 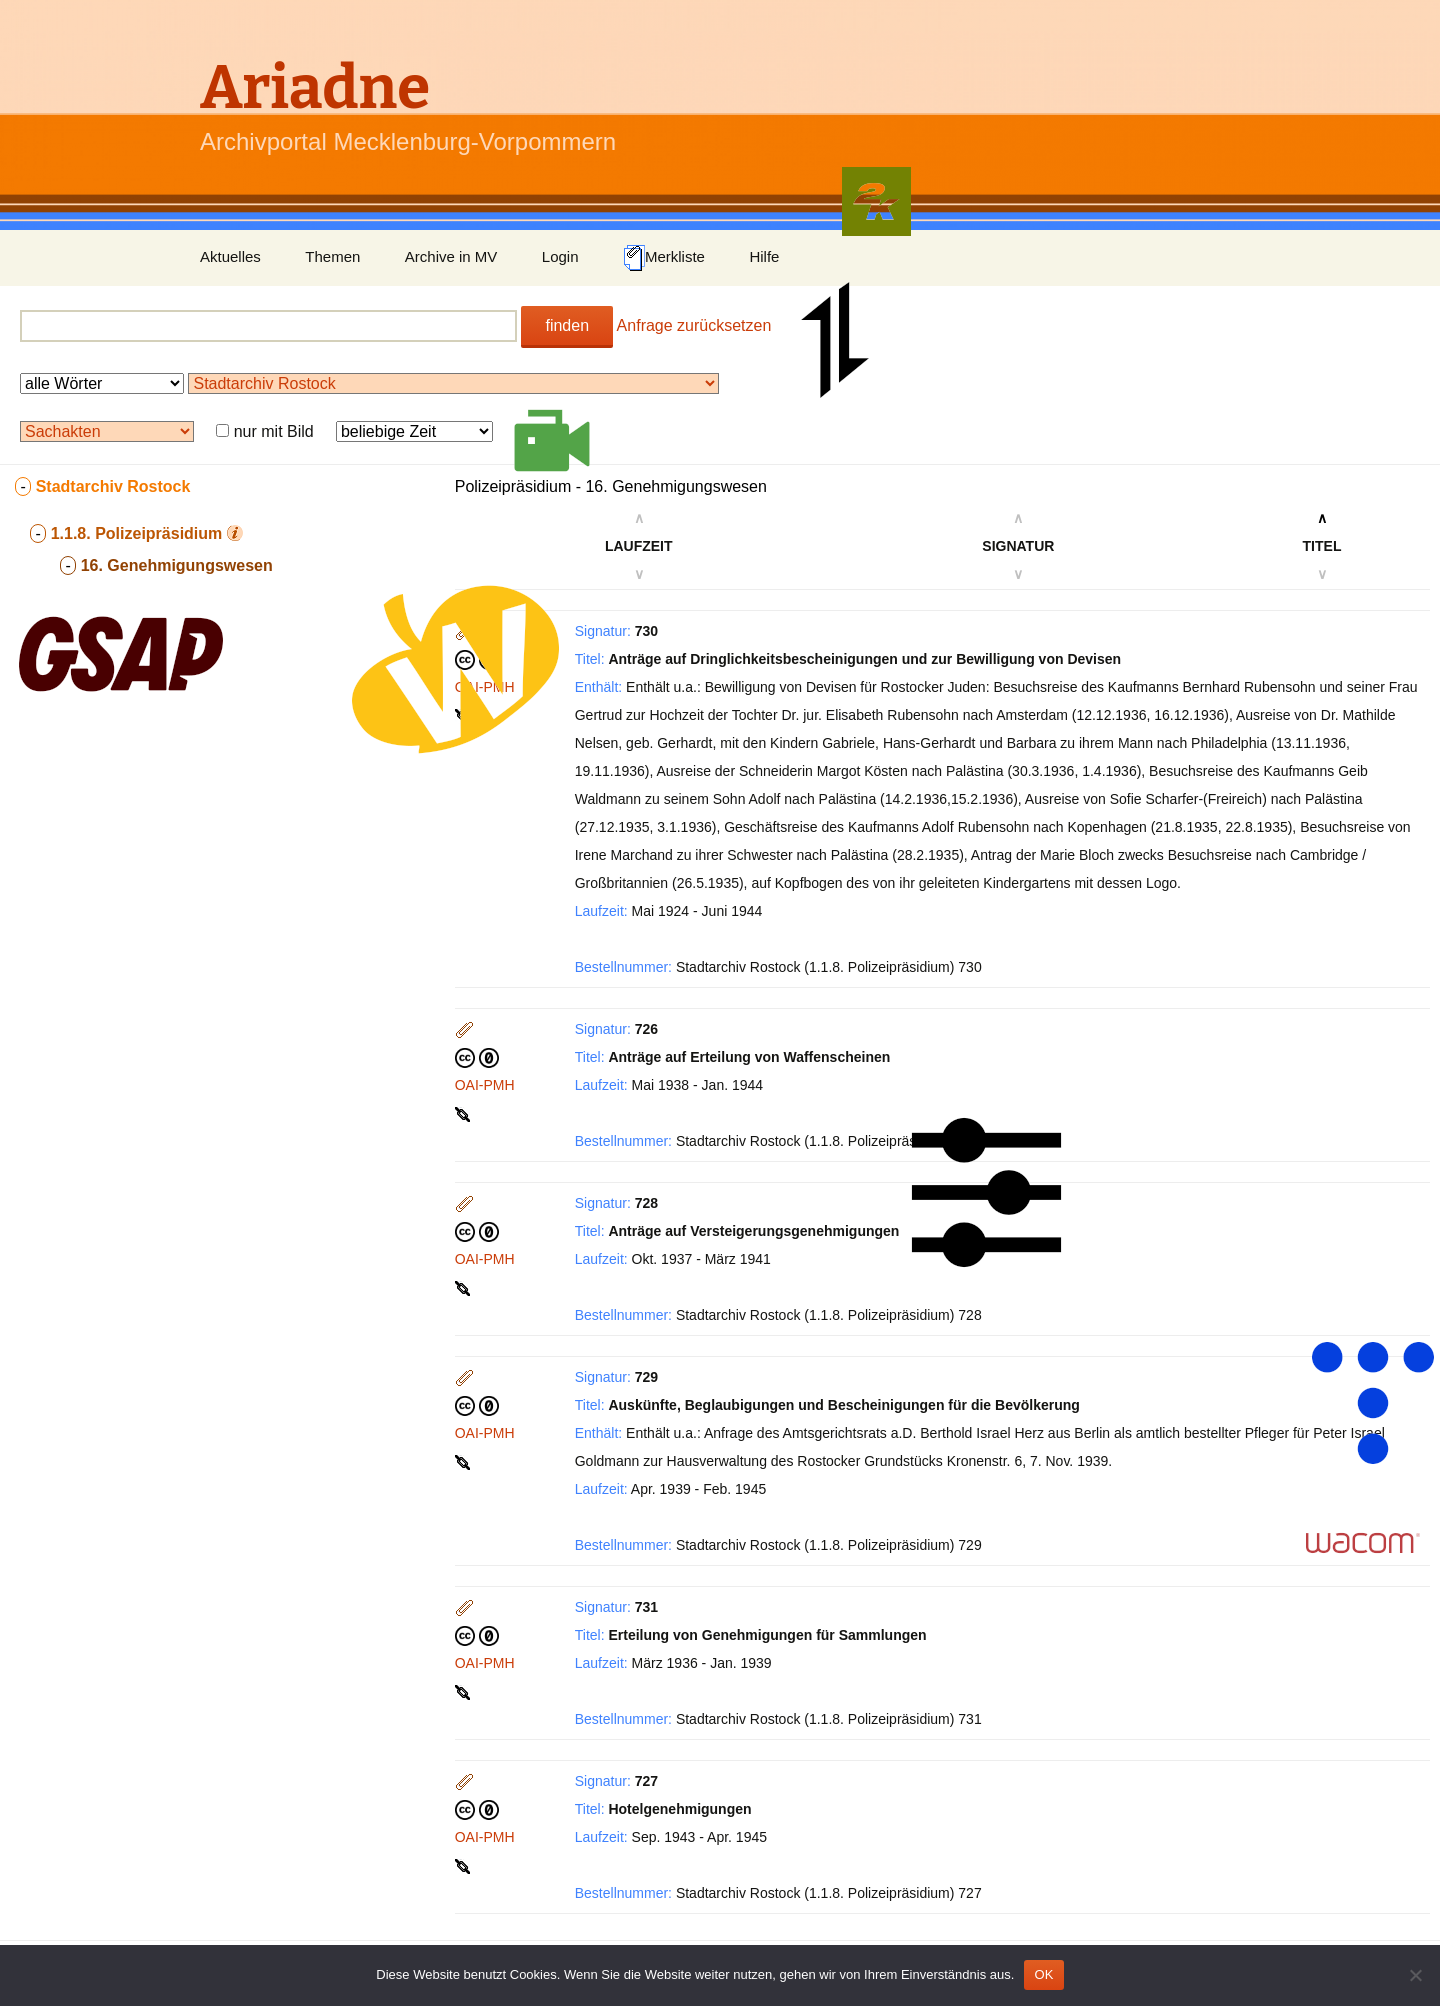 What do you see at coordinates (1363, 1543) in the screenshot?
I see `wacom brand logo` at bounding box center [1363, 1543].